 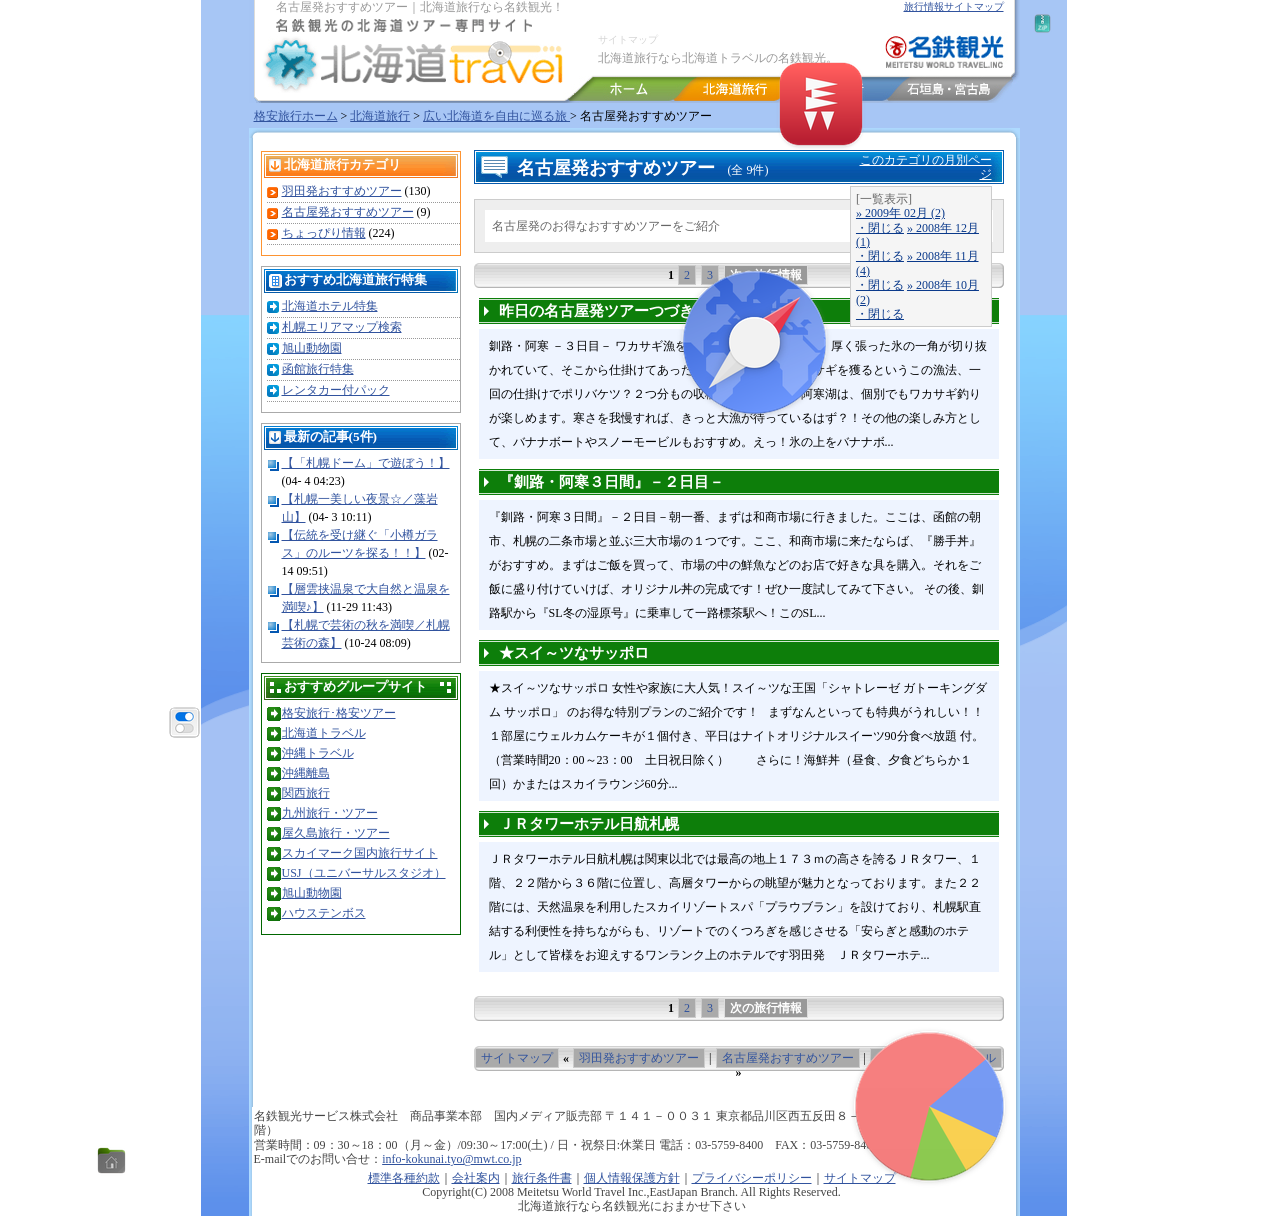 I want to click on compressed zip archive file, so click(x=1042, y=23).